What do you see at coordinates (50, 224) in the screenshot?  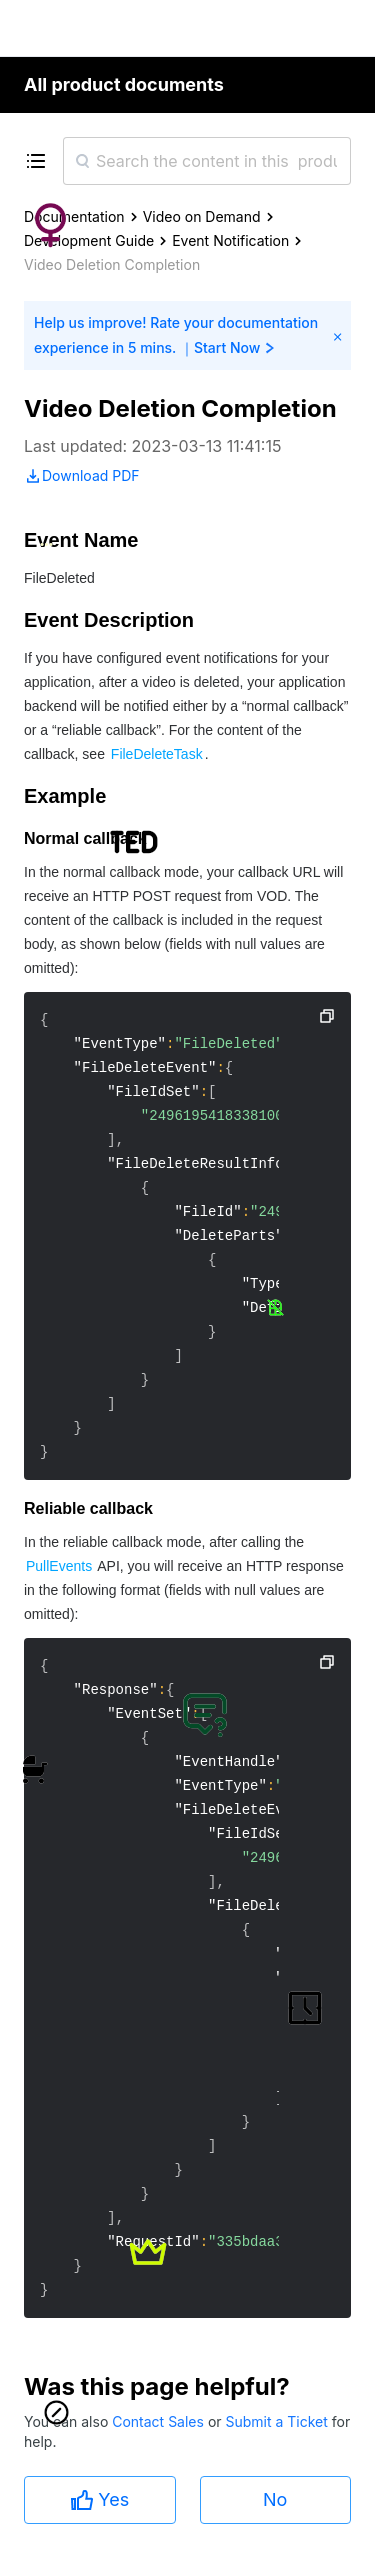 I see `indicates female gender option` at bounding box center [50, 224].